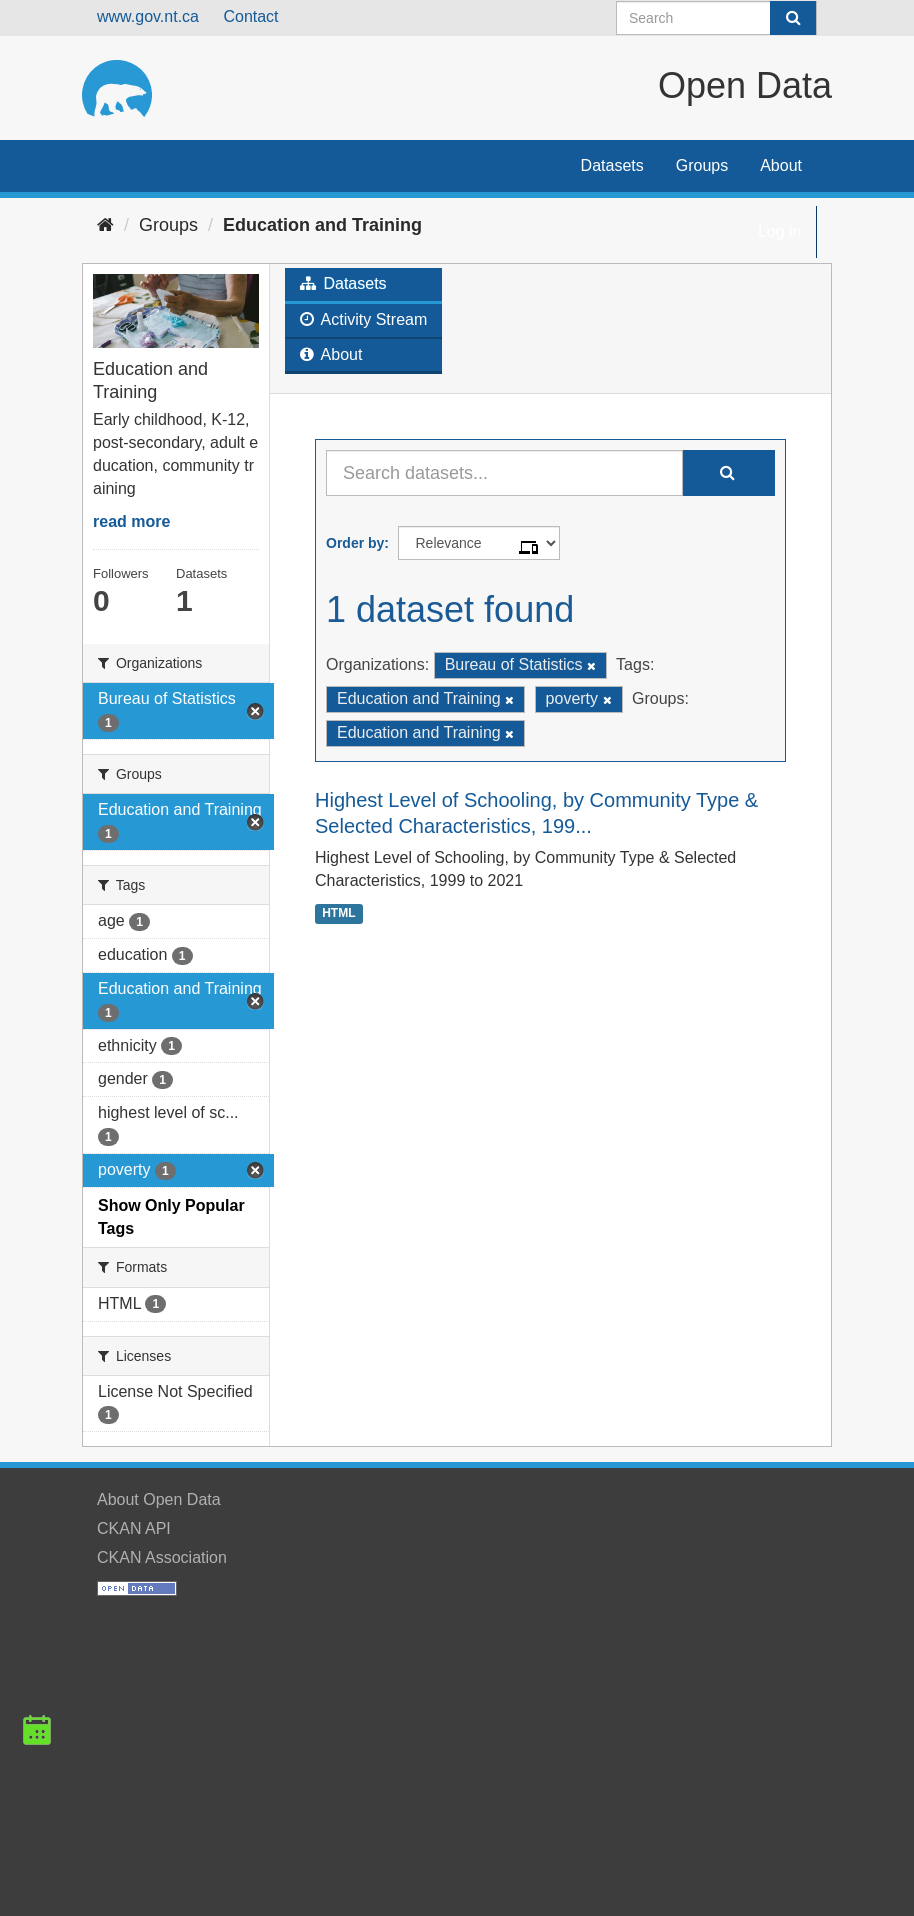  I want to click on manage connected devices, so click(528, 547).